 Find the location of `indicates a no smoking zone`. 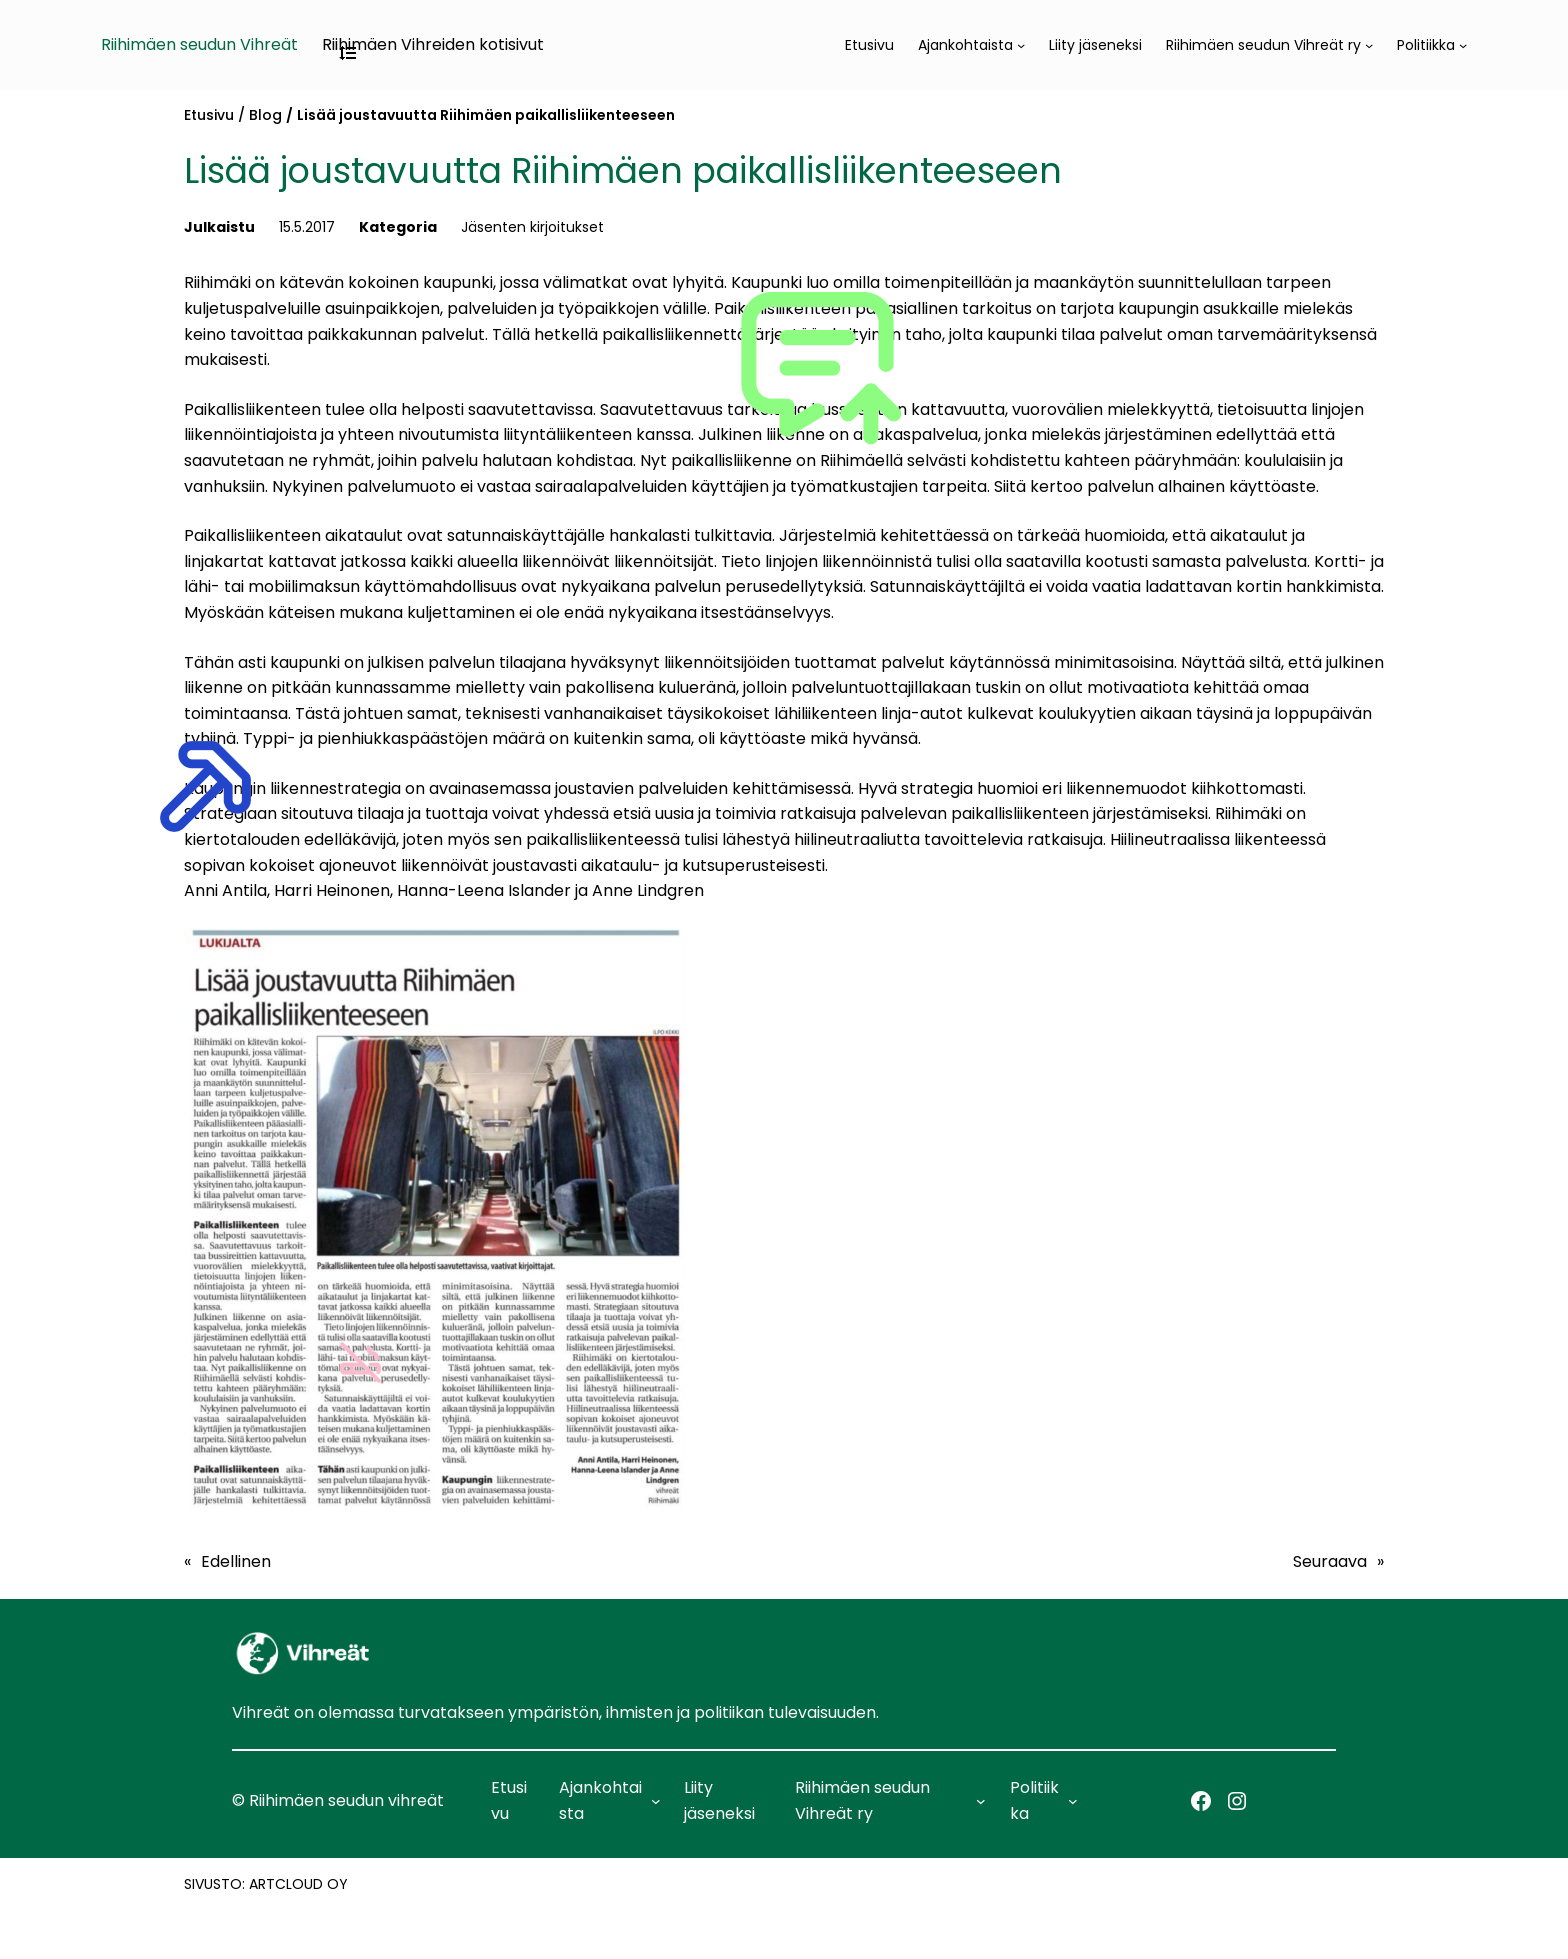

indicates a no smoking zone is located at coordinates (360, 1362).